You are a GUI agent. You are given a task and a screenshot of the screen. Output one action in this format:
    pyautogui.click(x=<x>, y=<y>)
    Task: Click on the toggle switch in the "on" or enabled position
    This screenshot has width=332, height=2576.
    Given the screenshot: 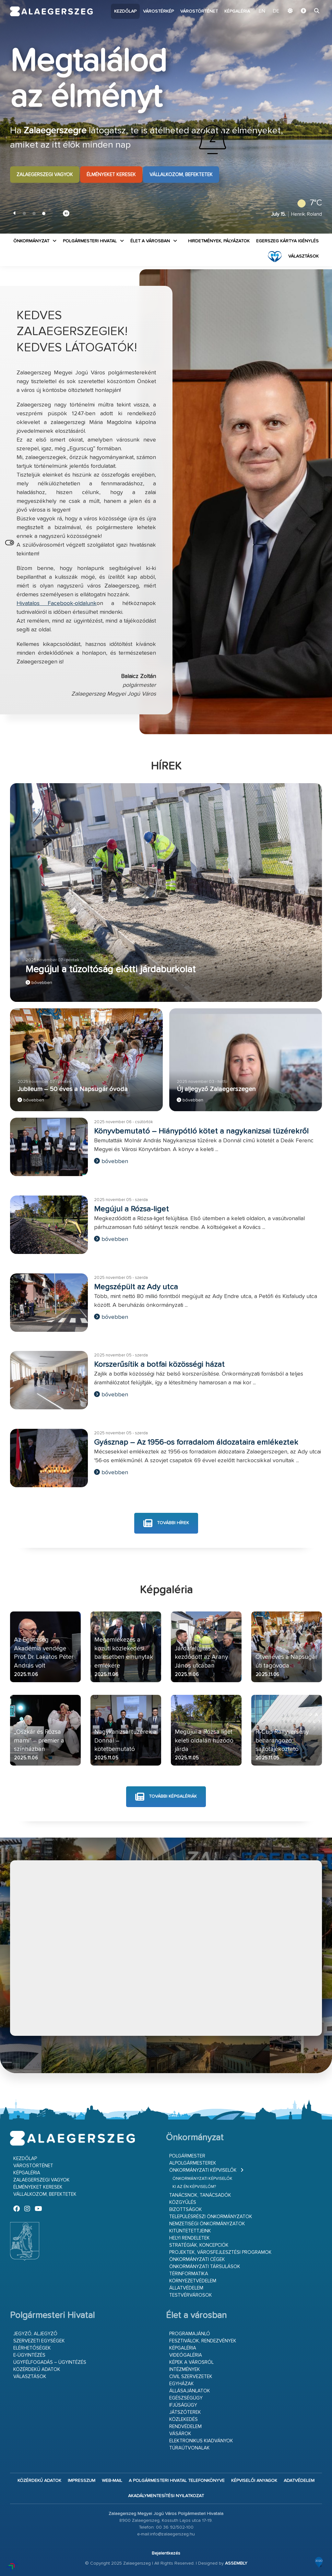 What is the action you would take?
    pyautogui.click(x=9, y=542)
    